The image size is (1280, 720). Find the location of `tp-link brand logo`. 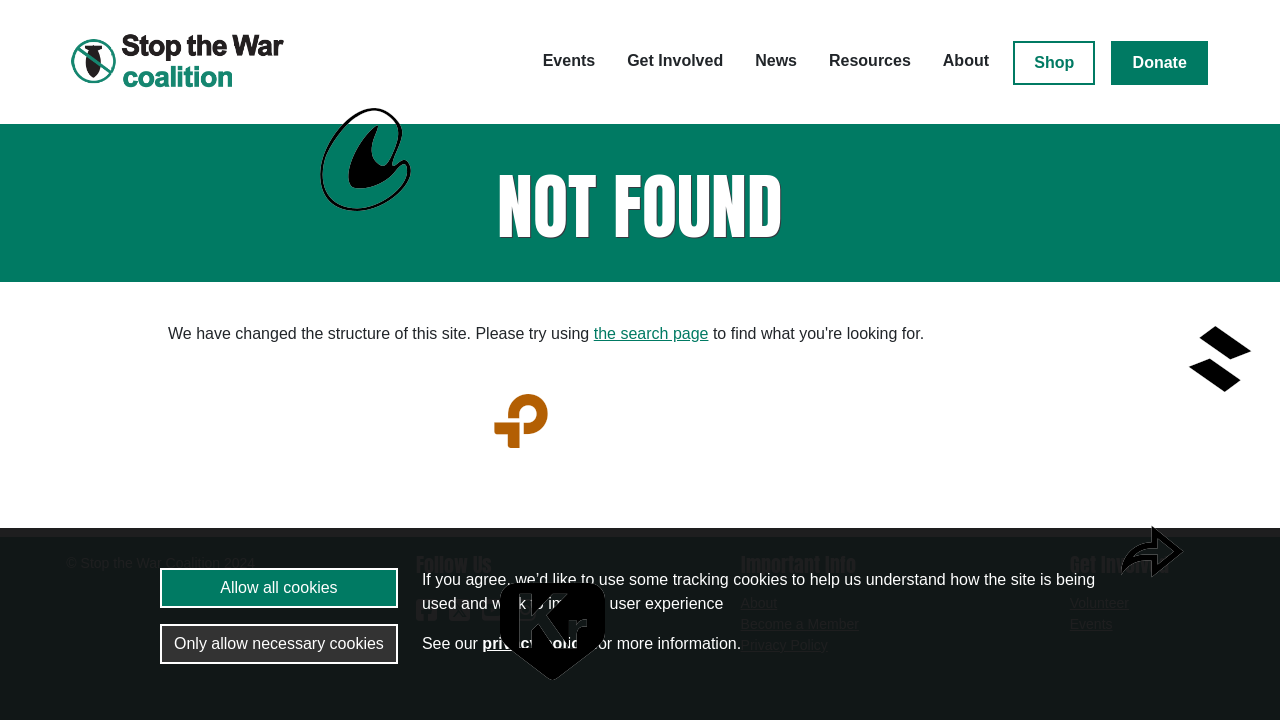

tp-link brand logo is located at coordinates (521, 421).